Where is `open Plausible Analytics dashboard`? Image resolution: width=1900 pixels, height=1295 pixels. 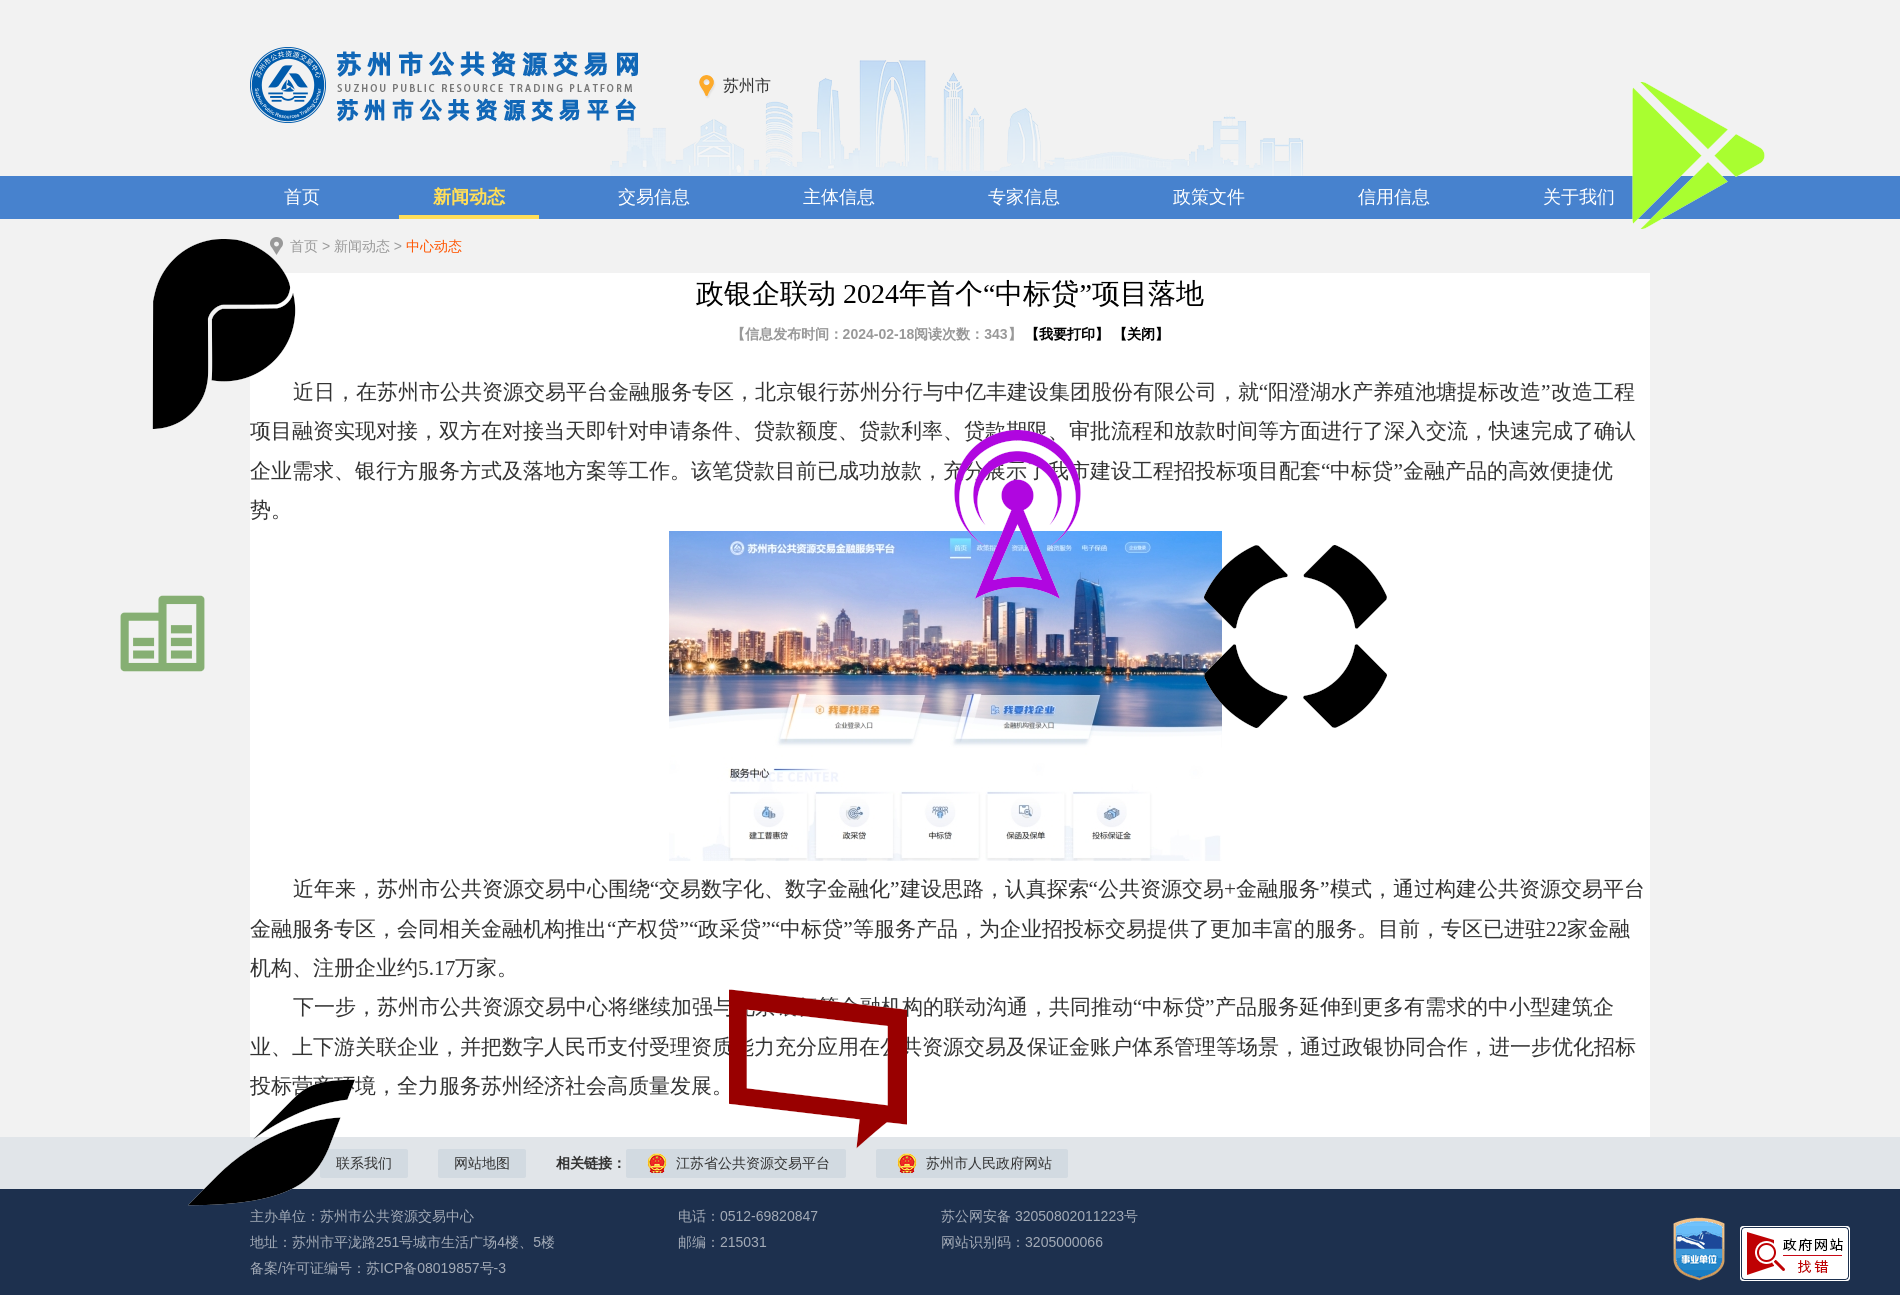
open Plausible Analytics dashboard is located at coordinates (224, 334).